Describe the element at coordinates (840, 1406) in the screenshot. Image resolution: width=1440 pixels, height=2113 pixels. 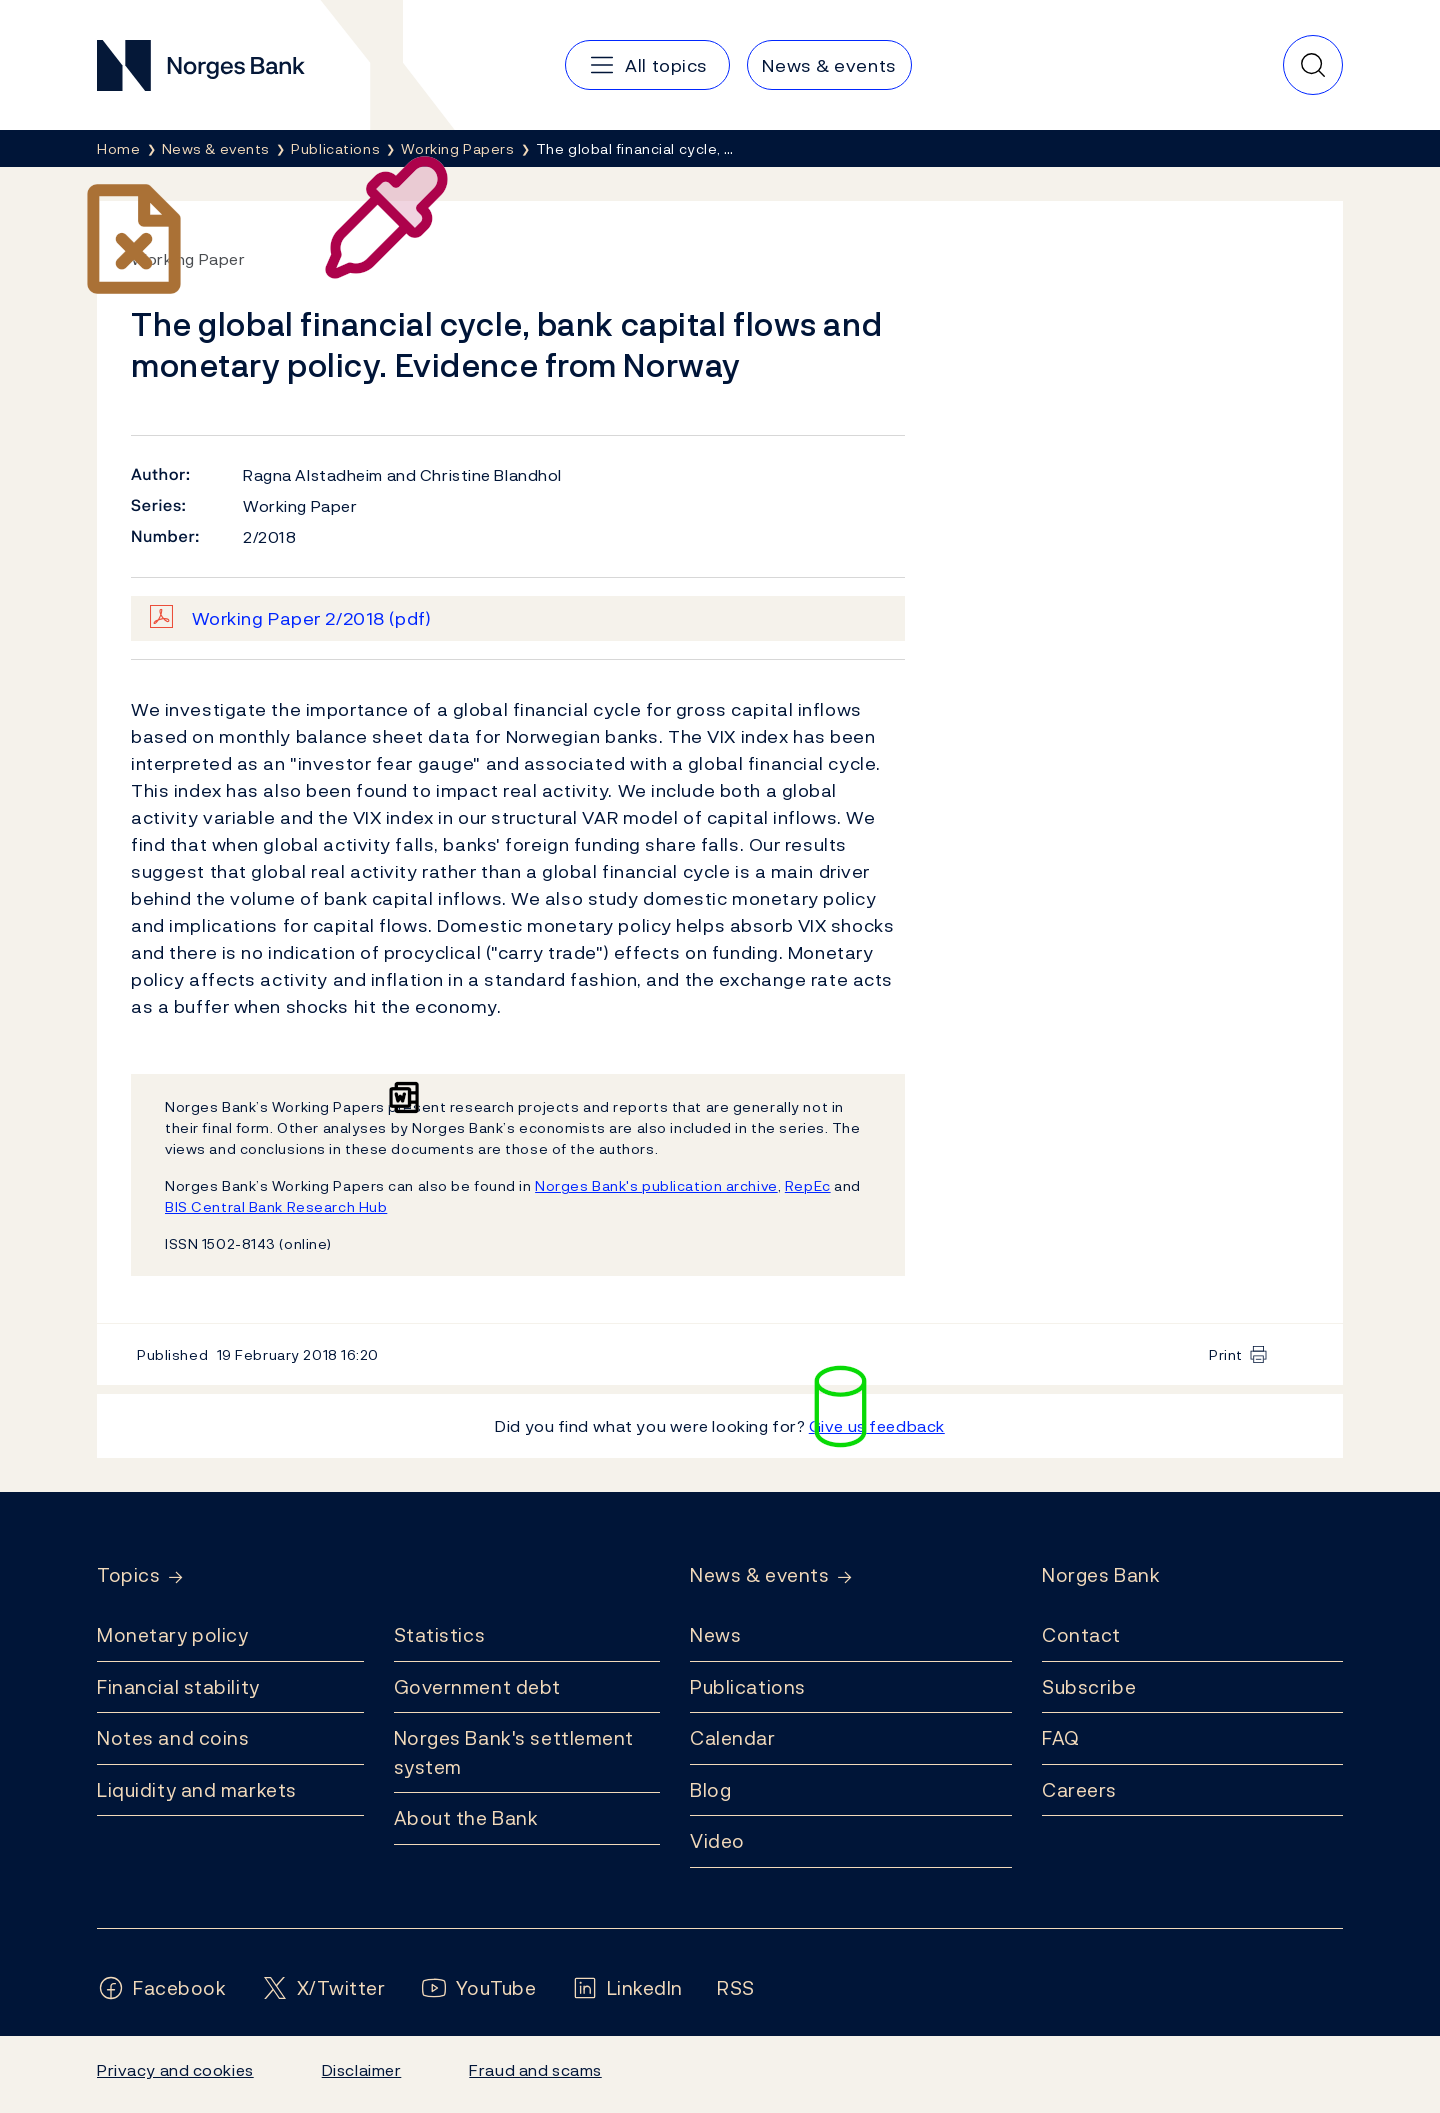
I see `database or data storage` at that location.